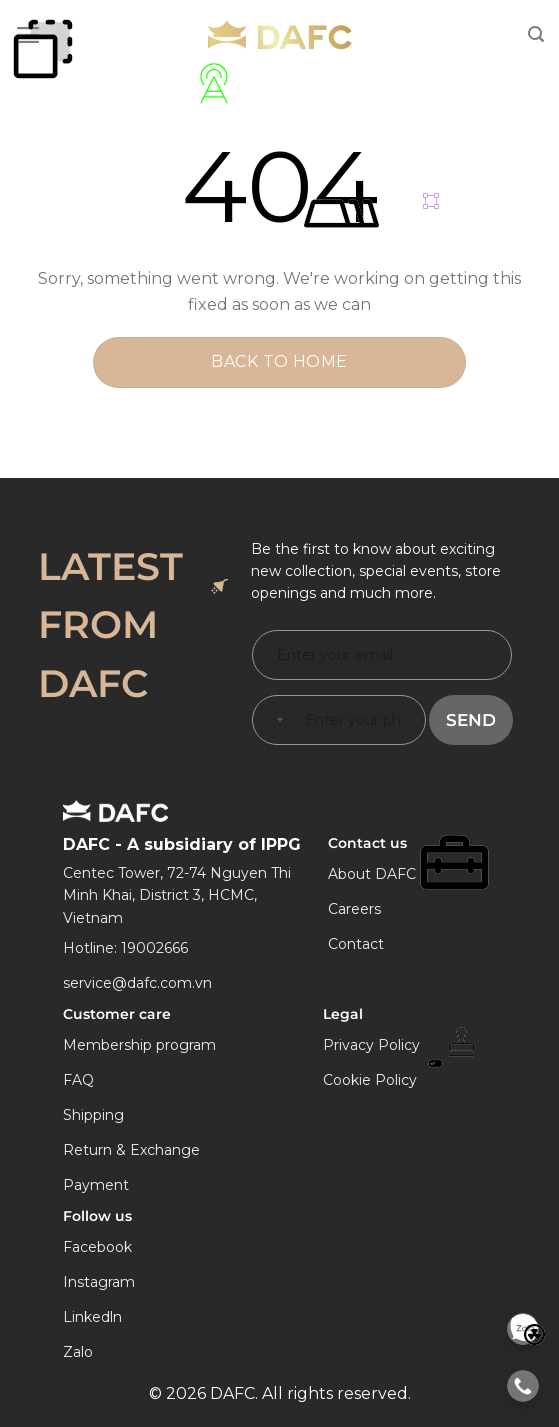 The image size is (559, 1427). Describe the element at coordinates (435, 1063) in the screenshot. I see `toggle switch in the on or enabled state` at that location.